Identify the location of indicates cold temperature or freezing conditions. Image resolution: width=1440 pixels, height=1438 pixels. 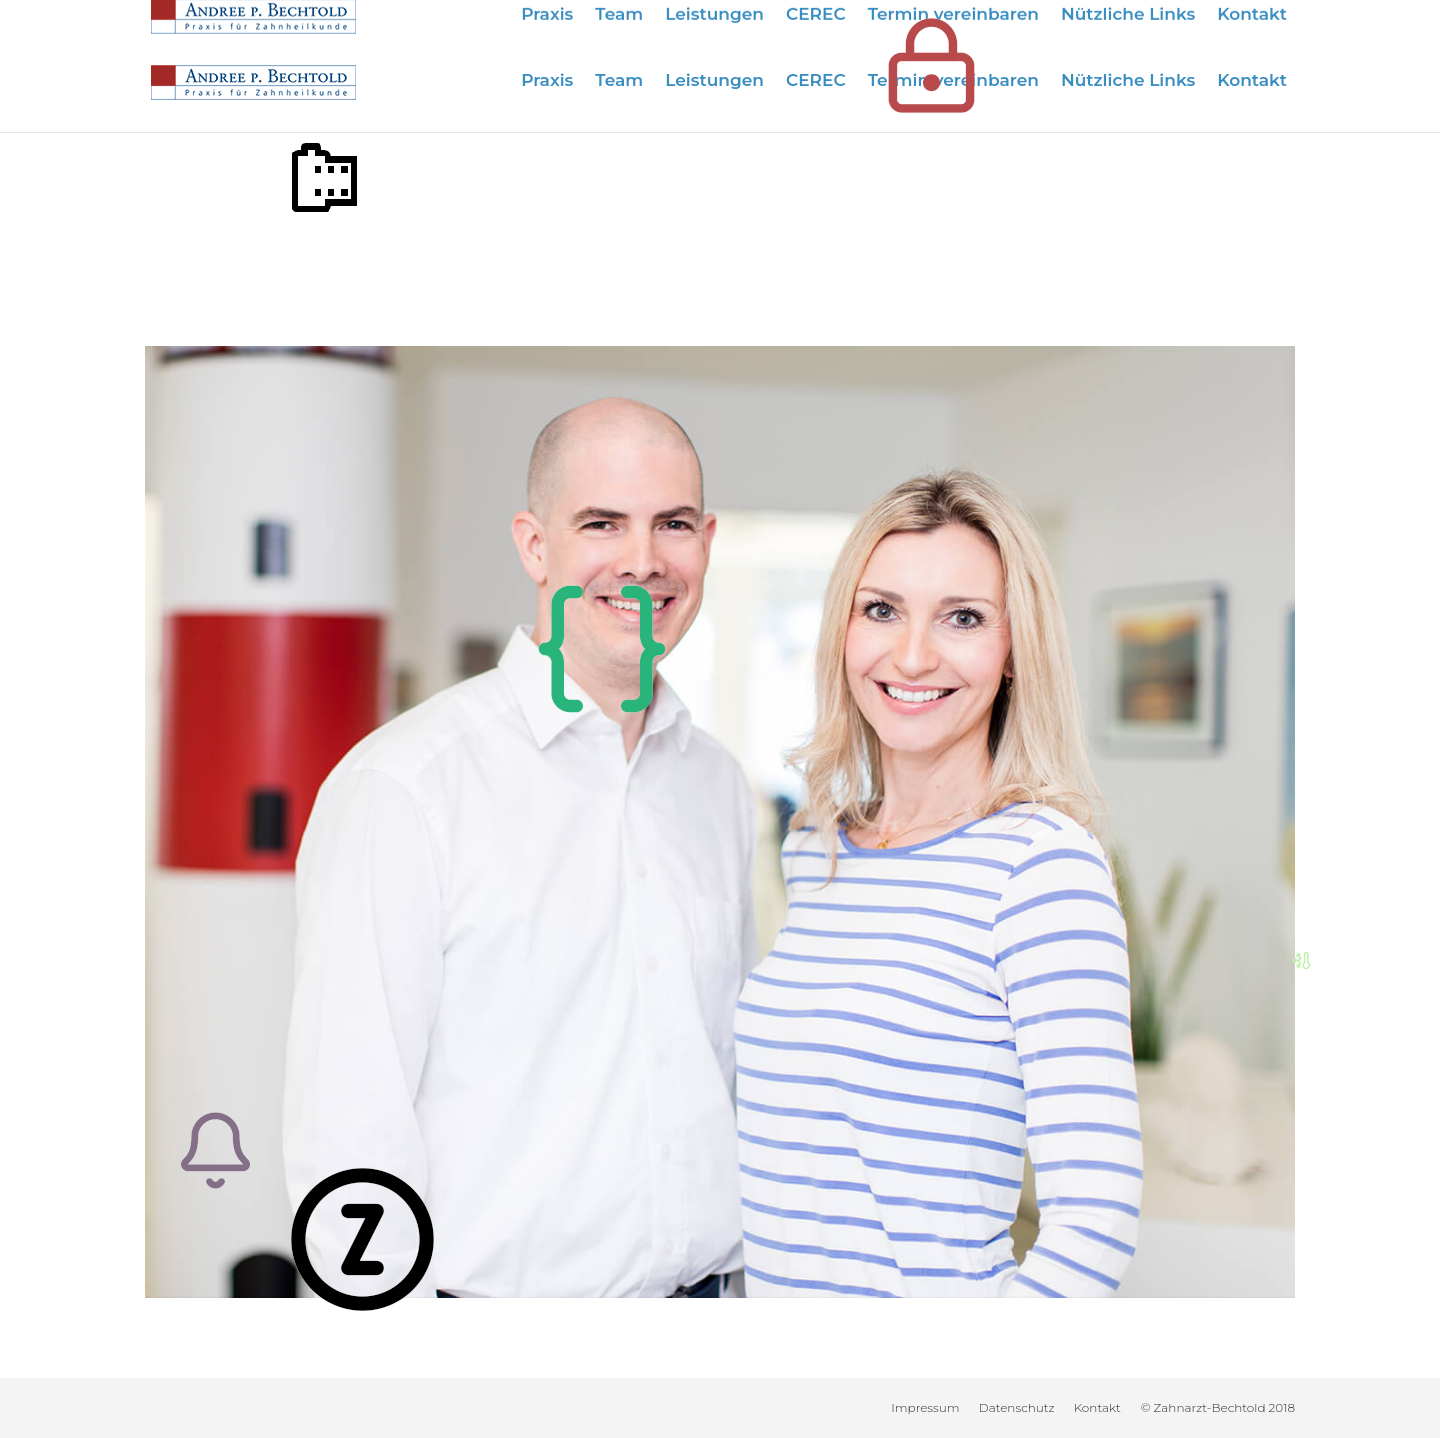
(1301, 960).